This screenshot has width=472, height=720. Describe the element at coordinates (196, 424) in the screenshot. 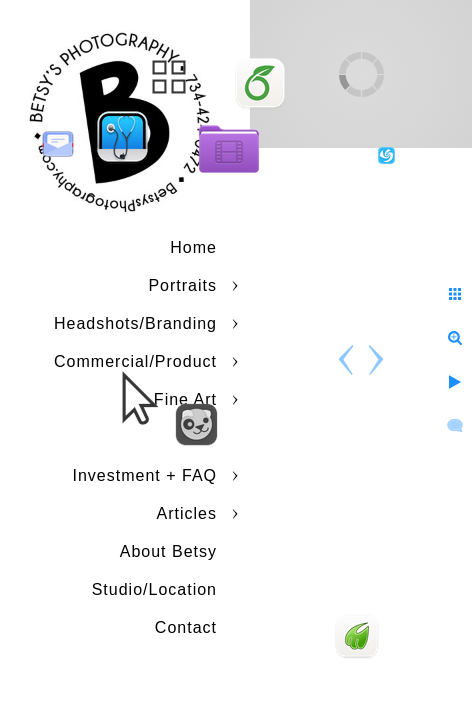

I see `launch puppy linux operating system` at that location.